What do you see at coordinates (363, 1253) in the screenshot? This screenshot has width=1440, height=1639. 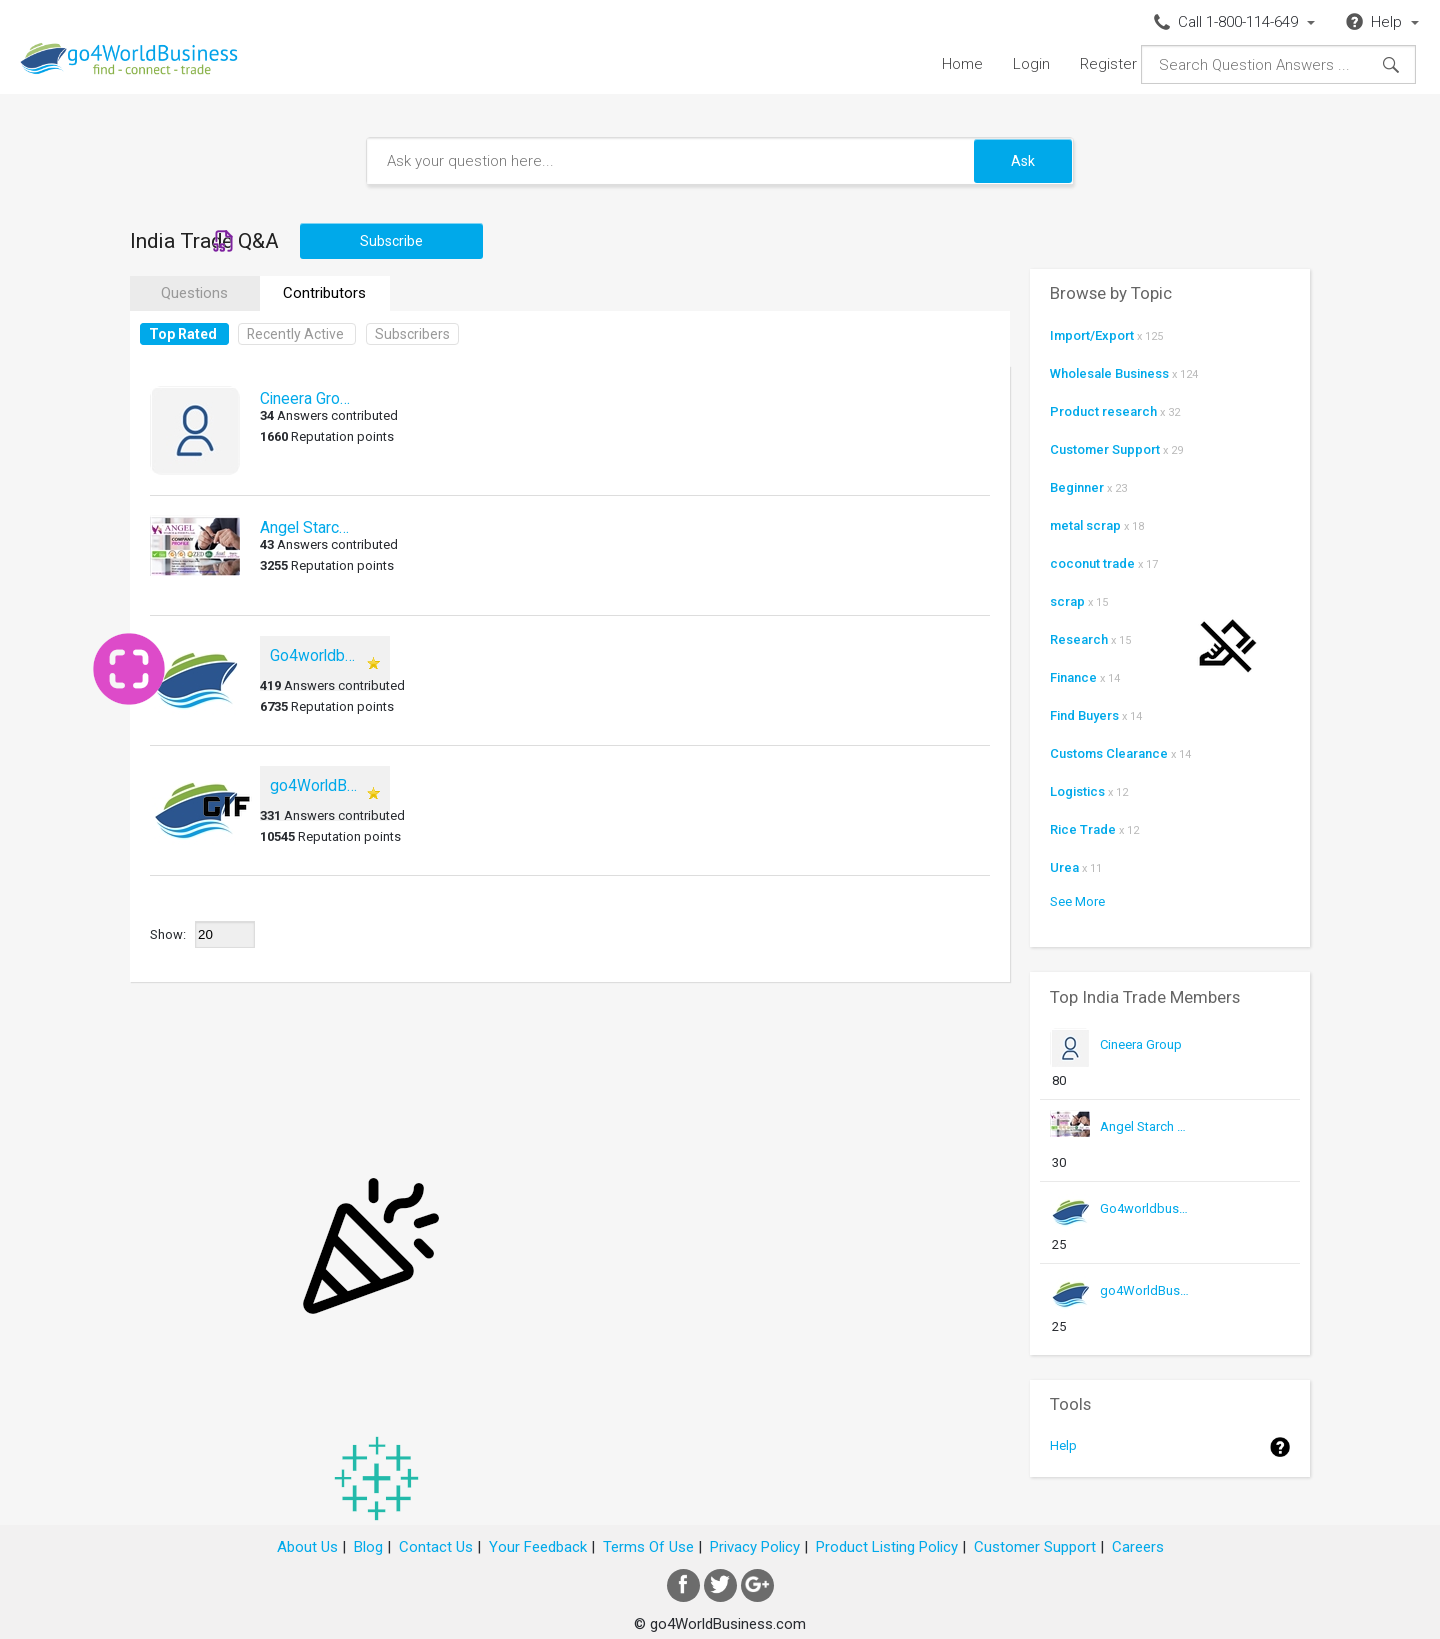 I see `indicates a celebration or achievement` at bounding box center [363, 1253].